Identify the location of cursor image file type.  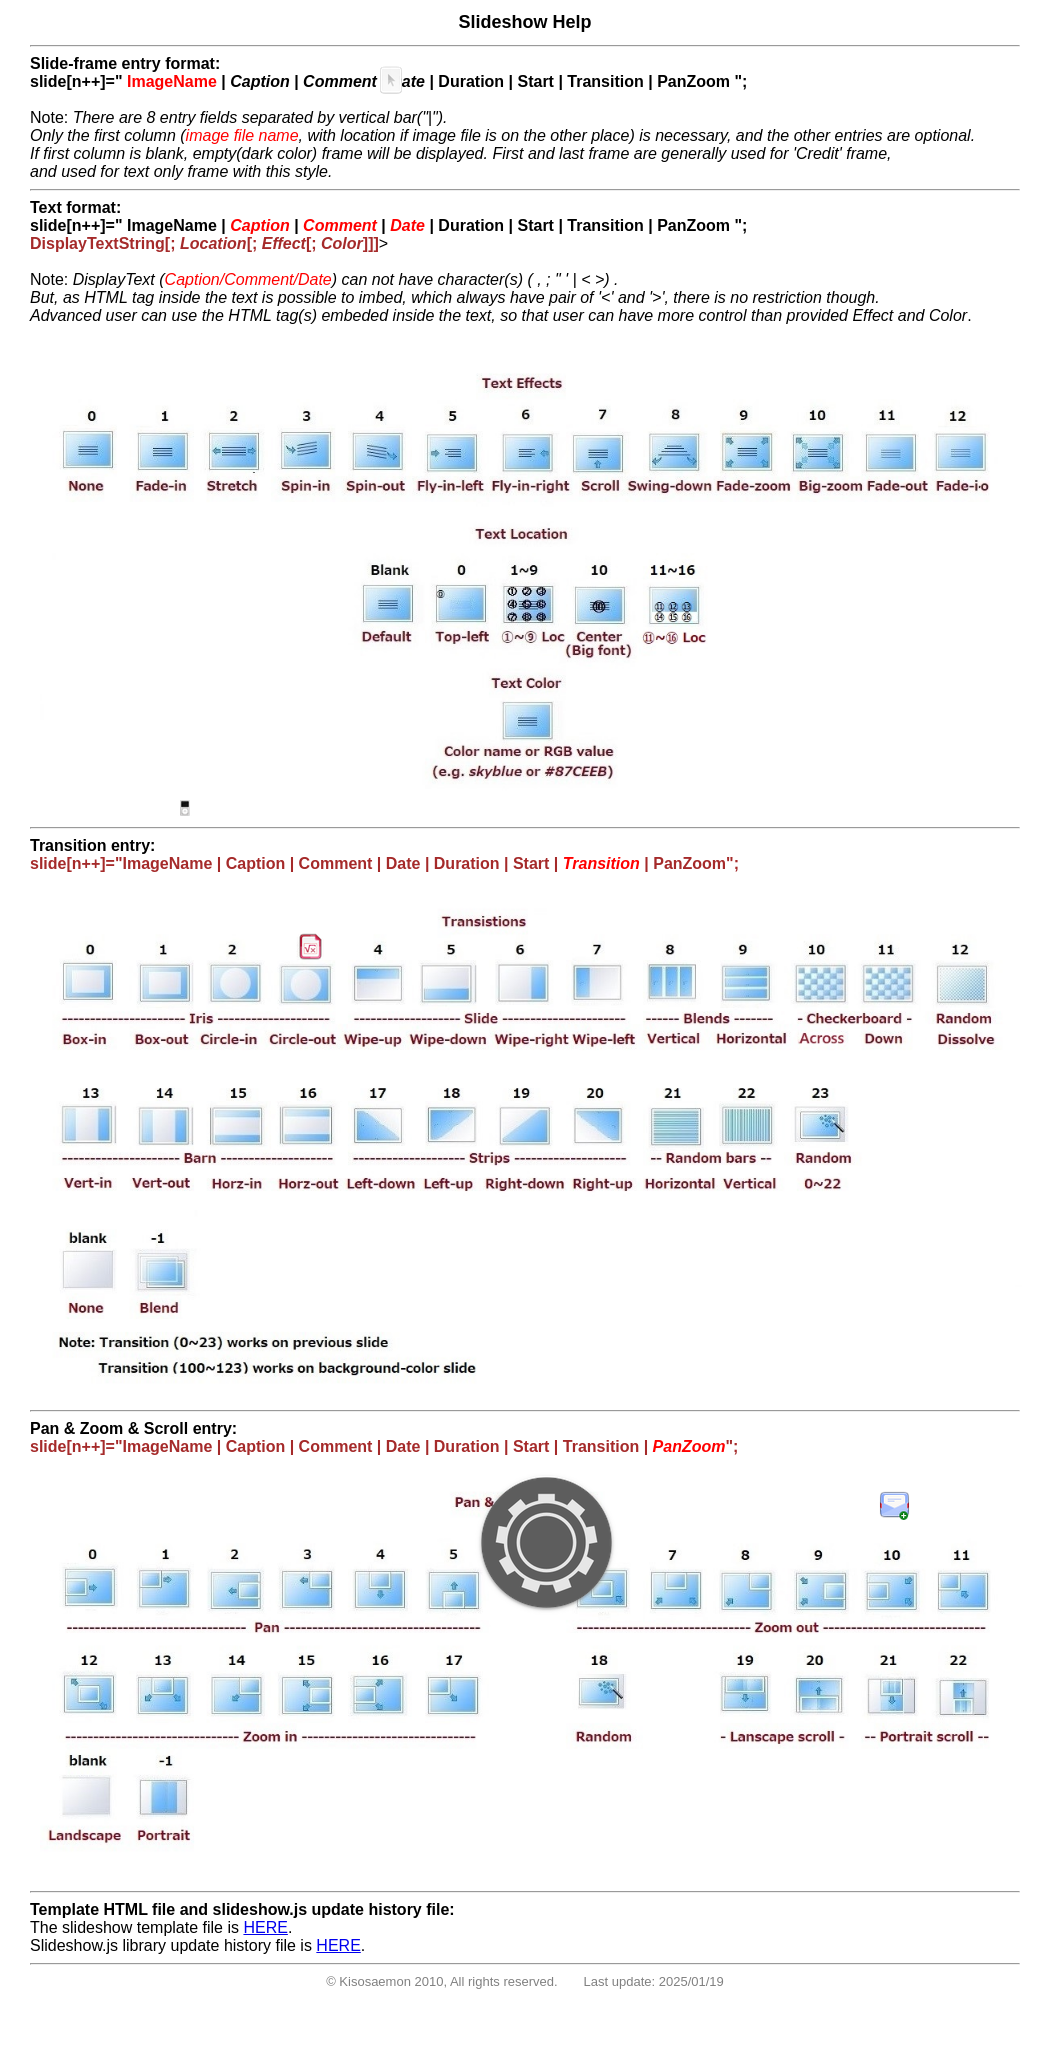
(391, 80).